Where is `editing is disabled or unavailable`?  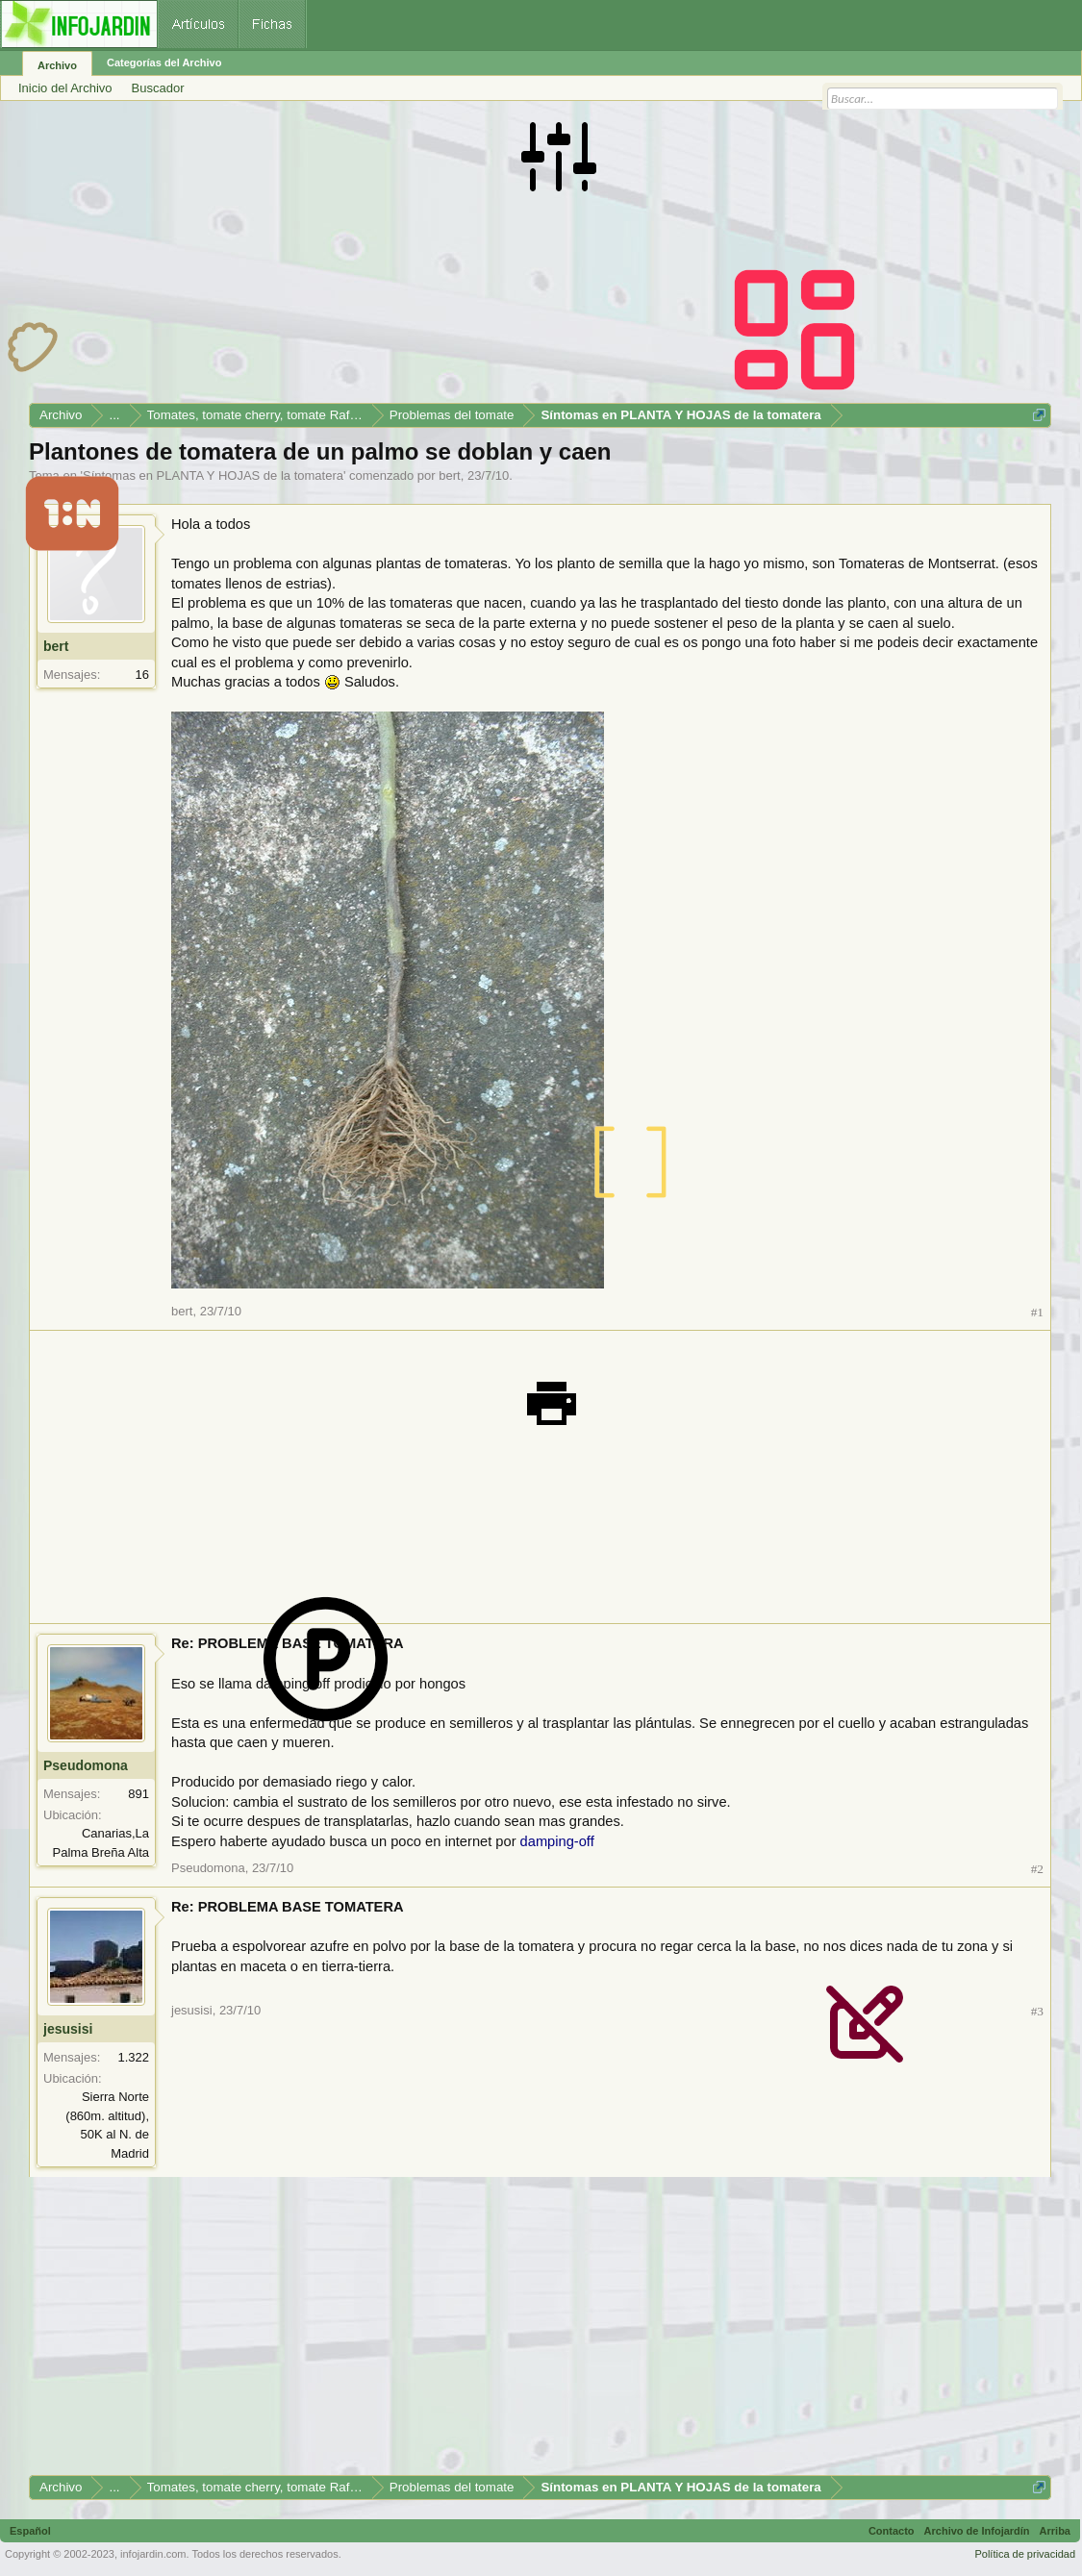
editing is disabled or unavailable is located at coordinates (865, 2024).